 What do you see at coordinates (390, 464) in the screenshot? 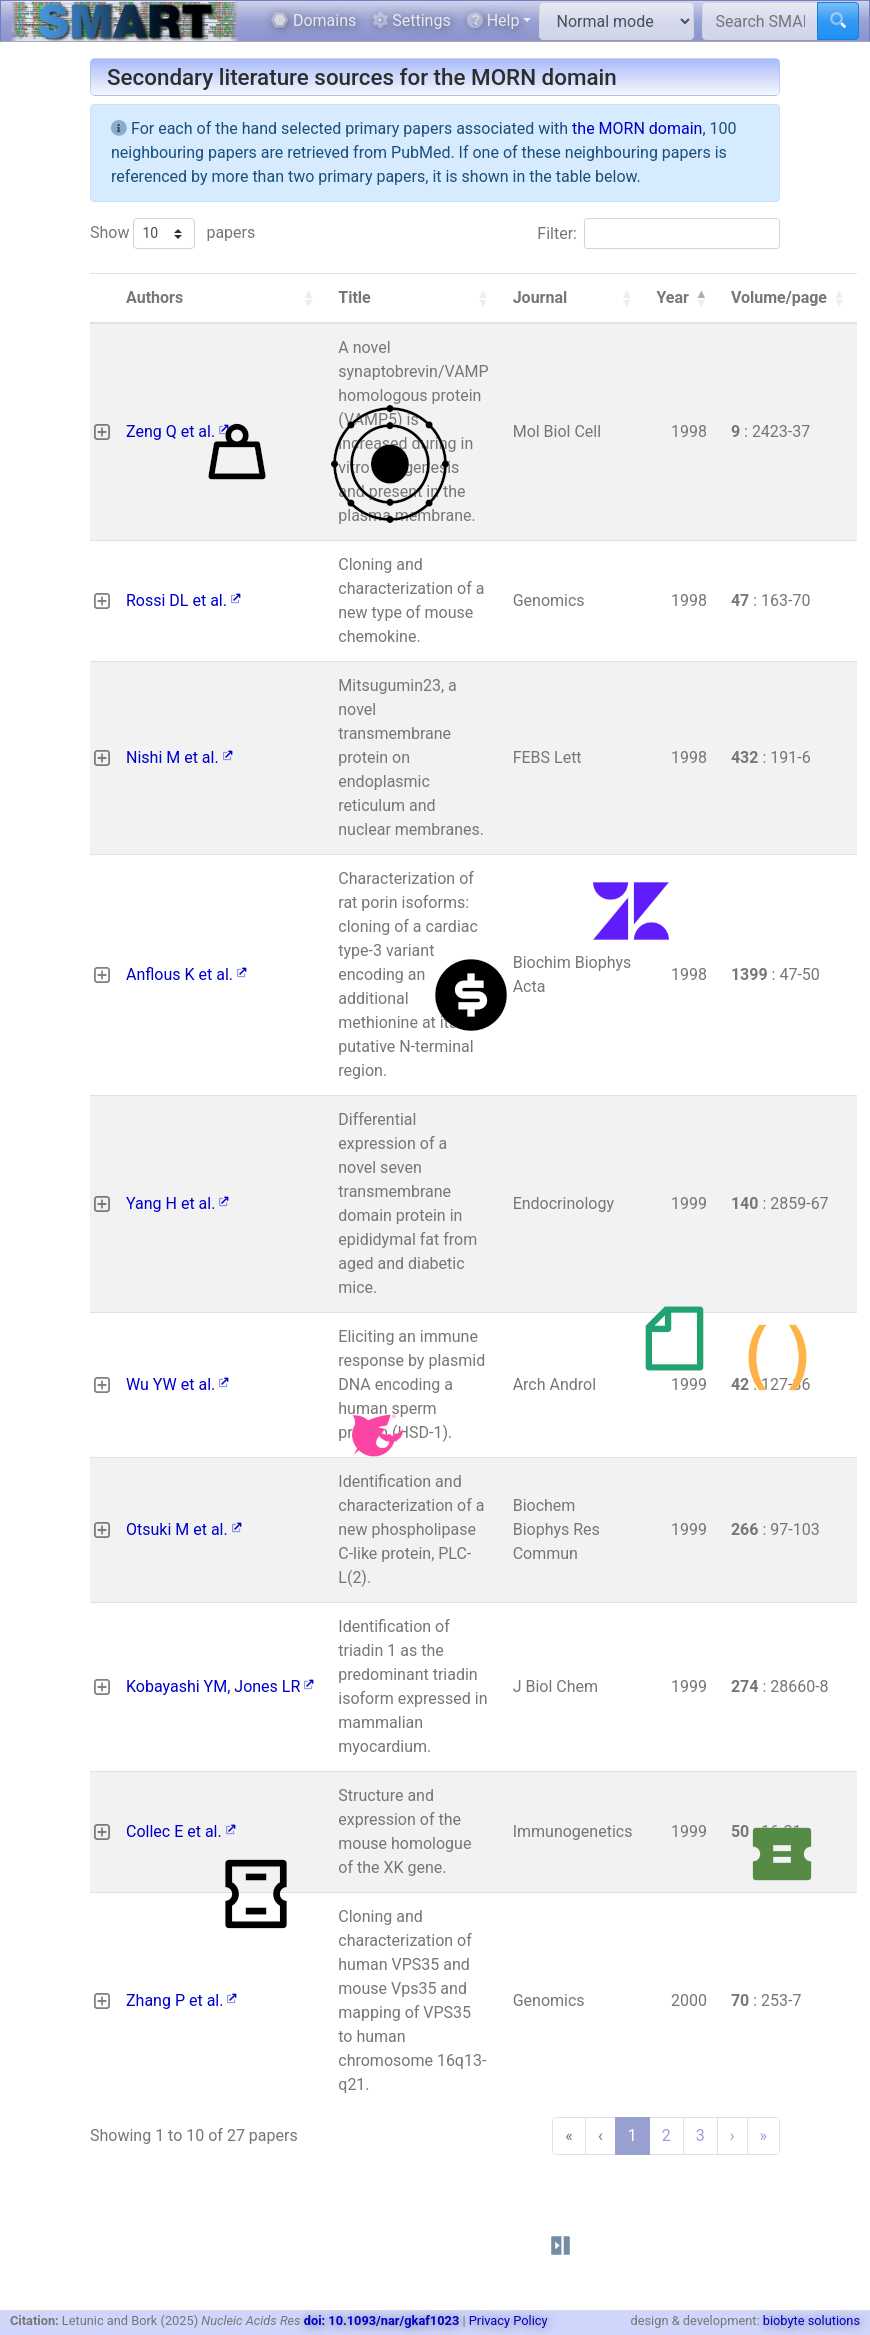
I see `KDE Neon Linux distribution logo` at bounding box center [390, 464].